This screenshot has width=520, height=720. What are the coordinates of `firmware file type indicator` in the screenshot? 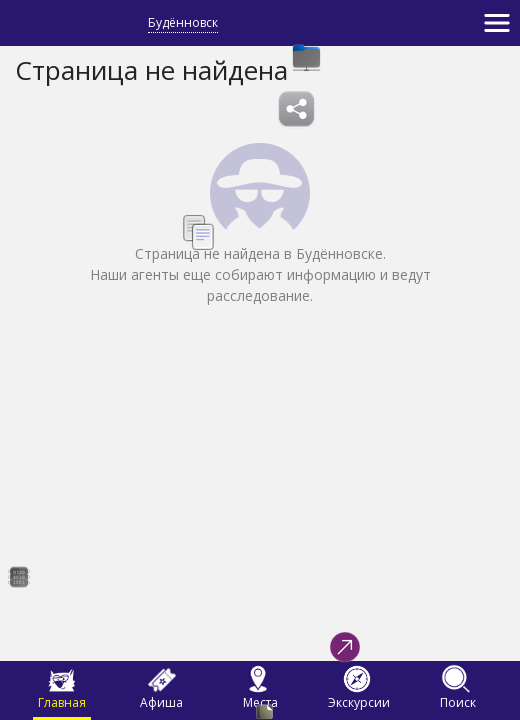 It's located at (19, 577).